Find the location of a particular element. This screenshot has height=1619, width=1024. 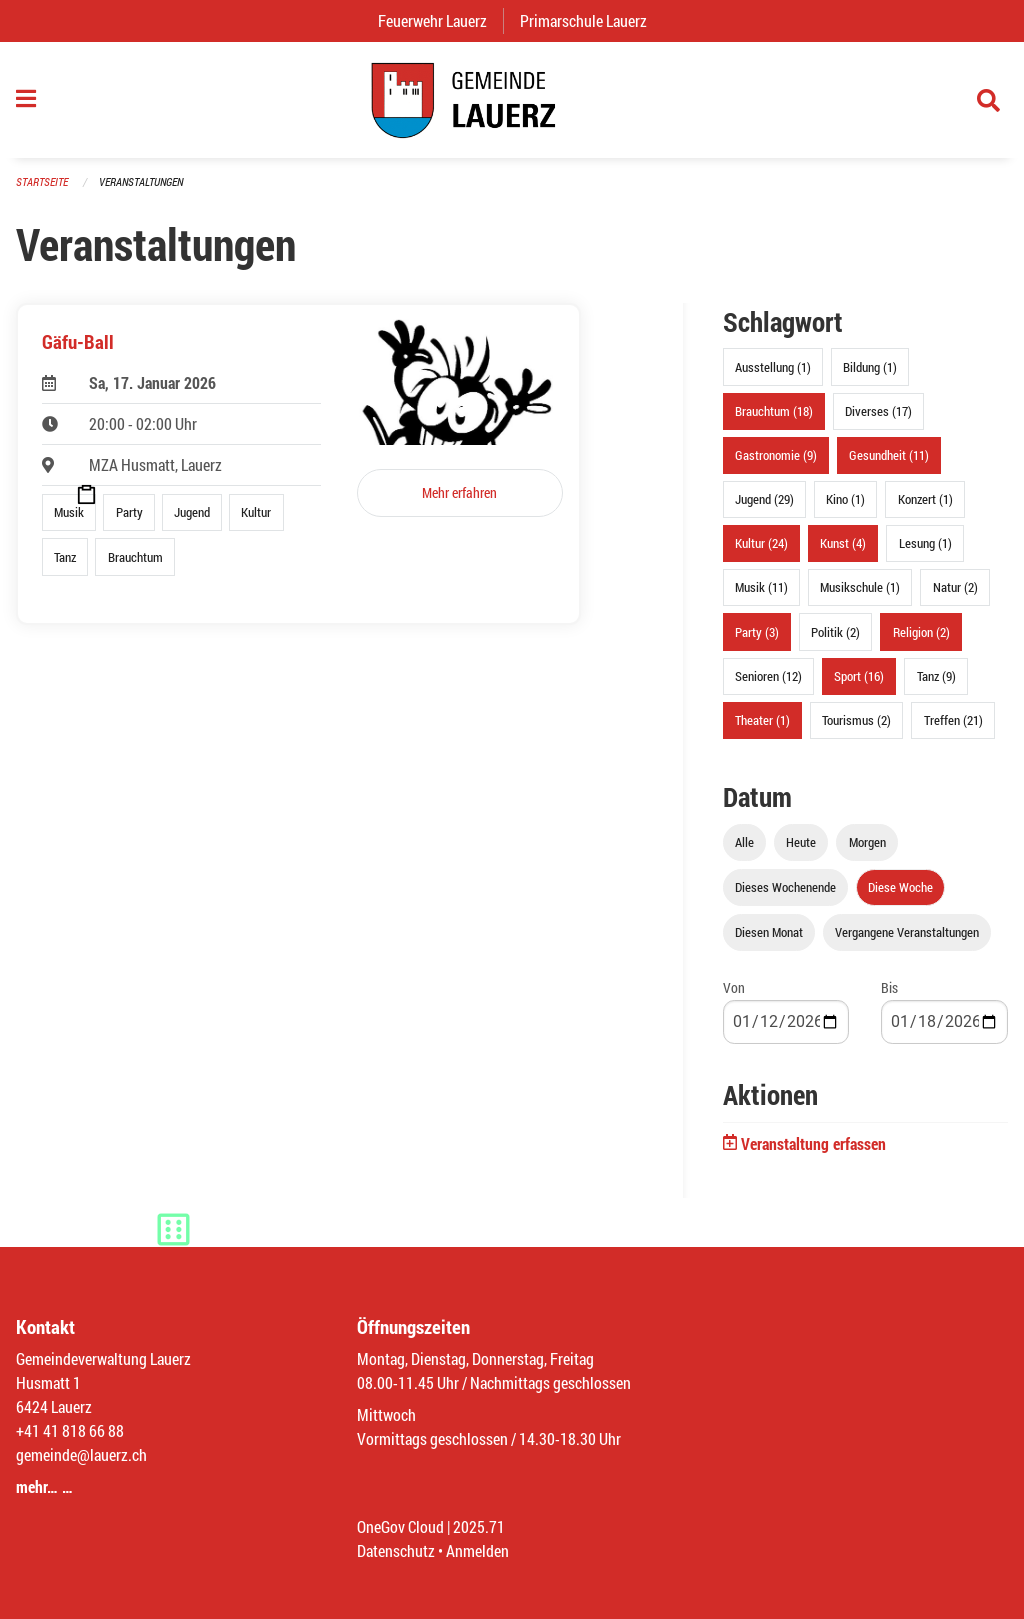

copy to clipboard is located at coordinates (86, 494).